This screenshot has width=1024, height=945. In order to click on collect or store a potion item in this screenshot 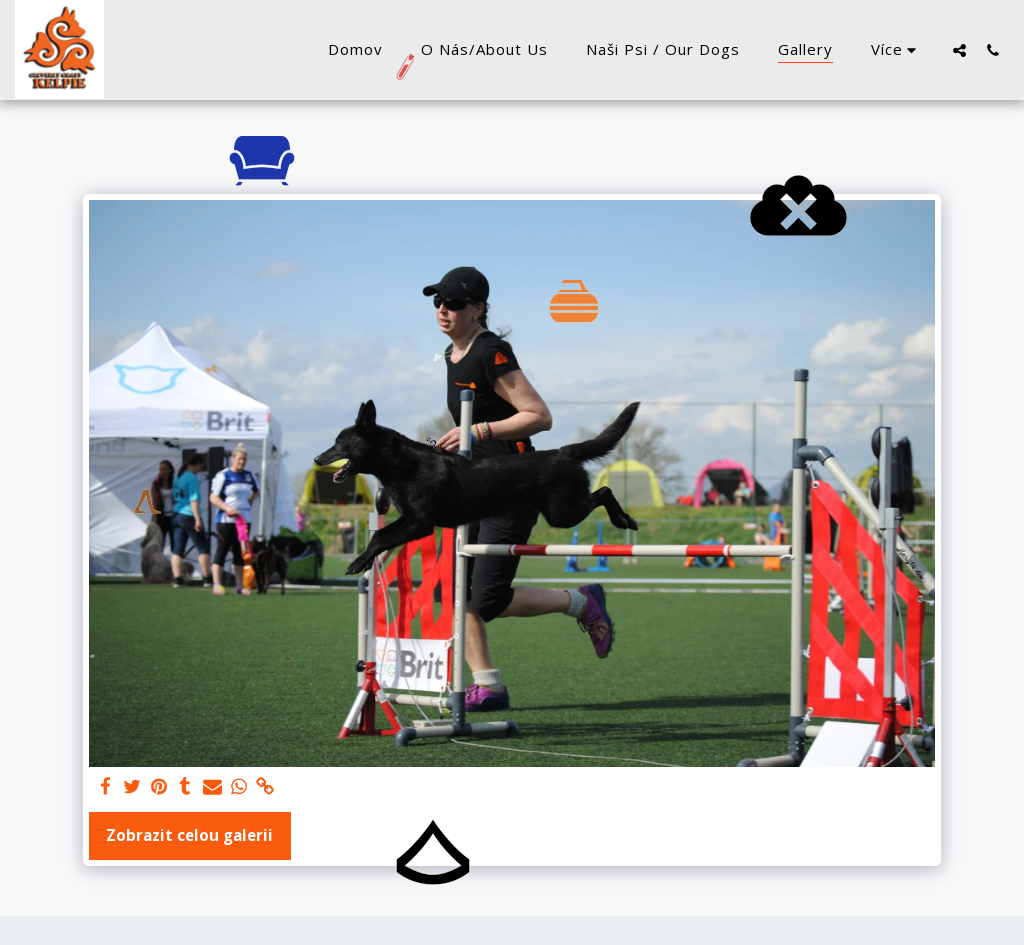, I will do `click(405, 67)`.